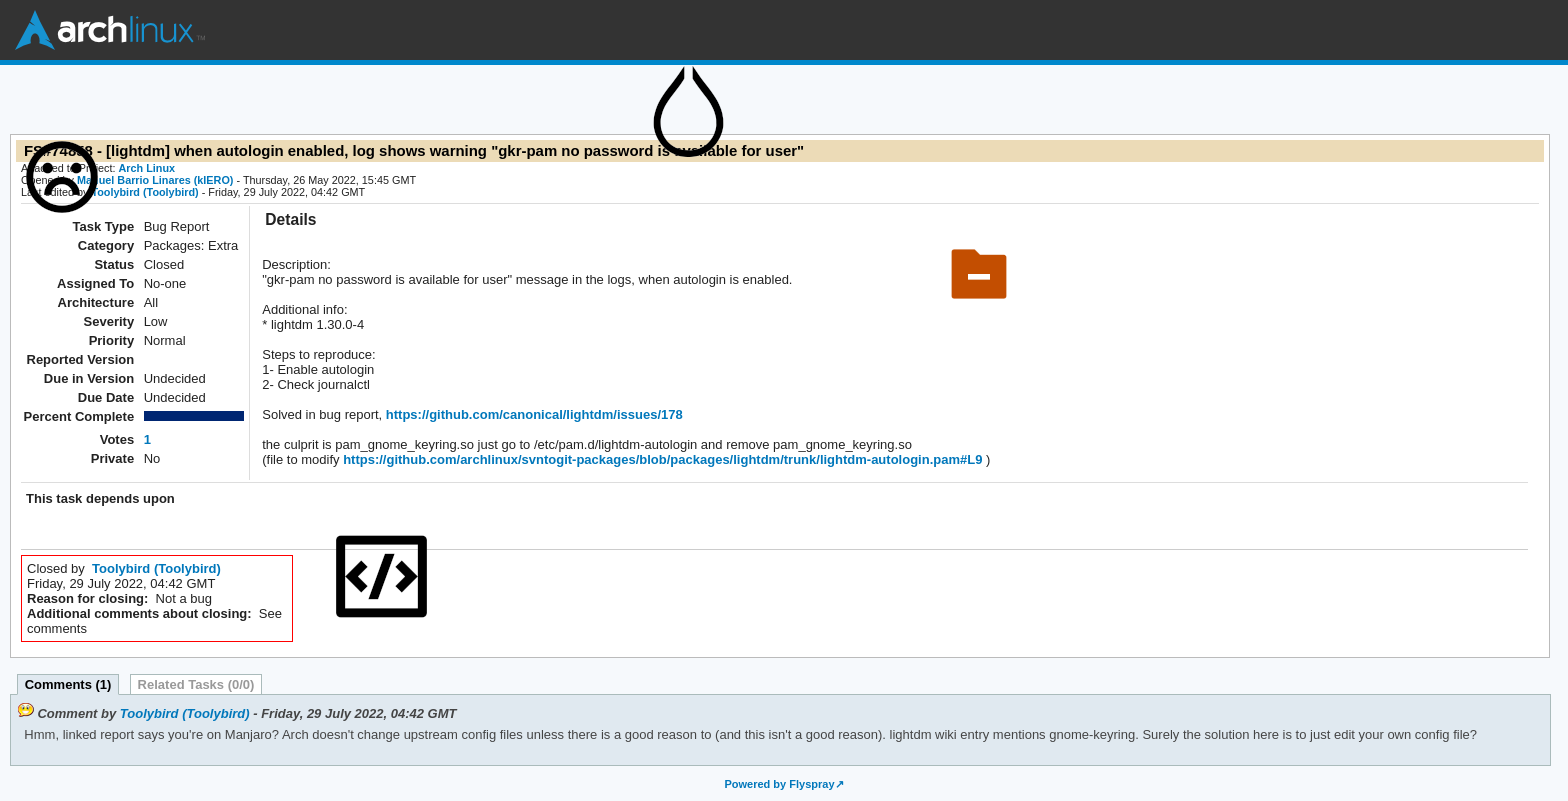 Image resolution: width=1568 pixels, height=801 pixels. What do you see at coordinates (381, 576) in the screenshot?
I see `view or edit source code` at bounding box center [381, 576].